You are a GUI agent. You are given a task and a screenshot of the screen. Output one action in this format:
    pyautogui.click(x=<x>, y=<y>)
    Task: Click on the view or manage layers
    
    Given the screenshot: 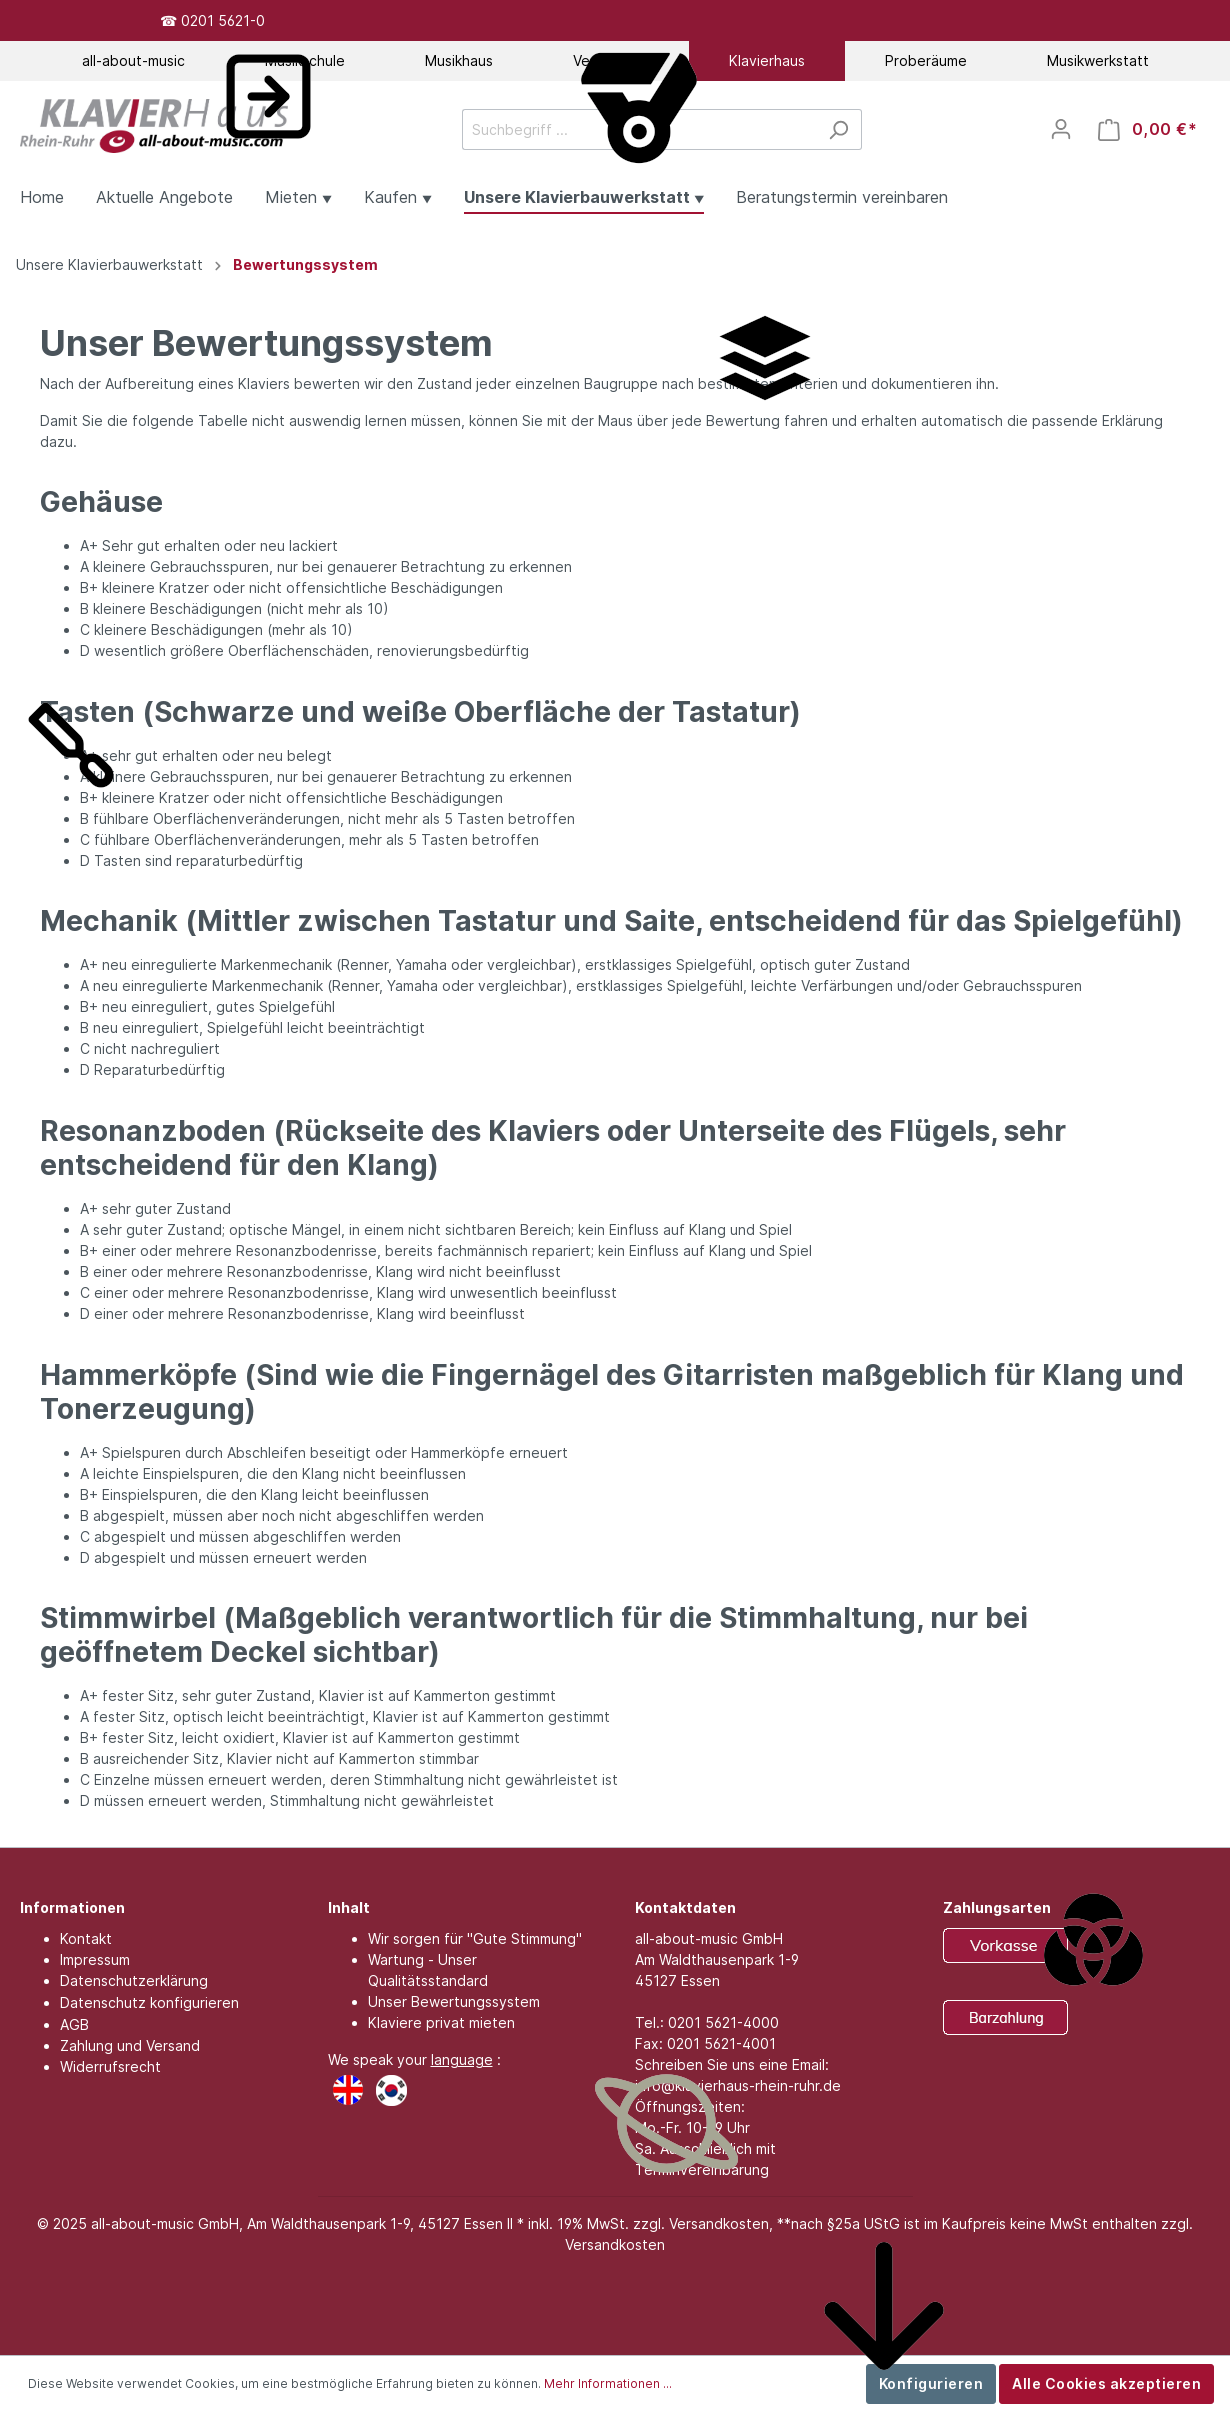 What is the action you would take?
    pyautogui.click(x=765, y=358)
    